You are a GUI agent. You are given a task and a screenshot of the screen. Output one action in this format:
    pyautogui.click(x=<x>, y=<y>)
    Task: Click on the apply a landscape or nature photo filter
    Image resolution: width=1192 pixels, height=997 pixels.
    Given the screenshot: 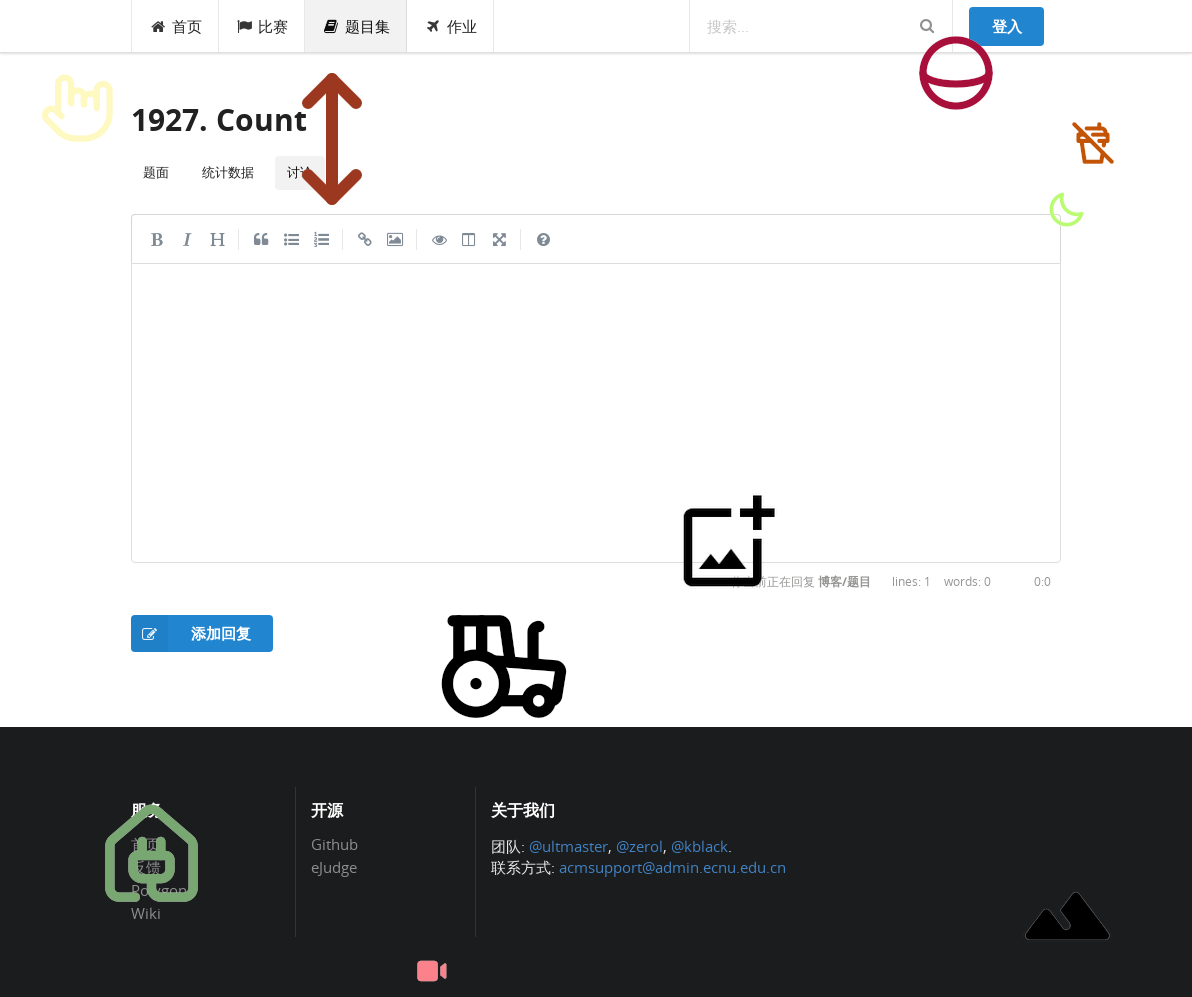 What is the action you would take?
    pyautogui.click(x=1067, y=914)
    